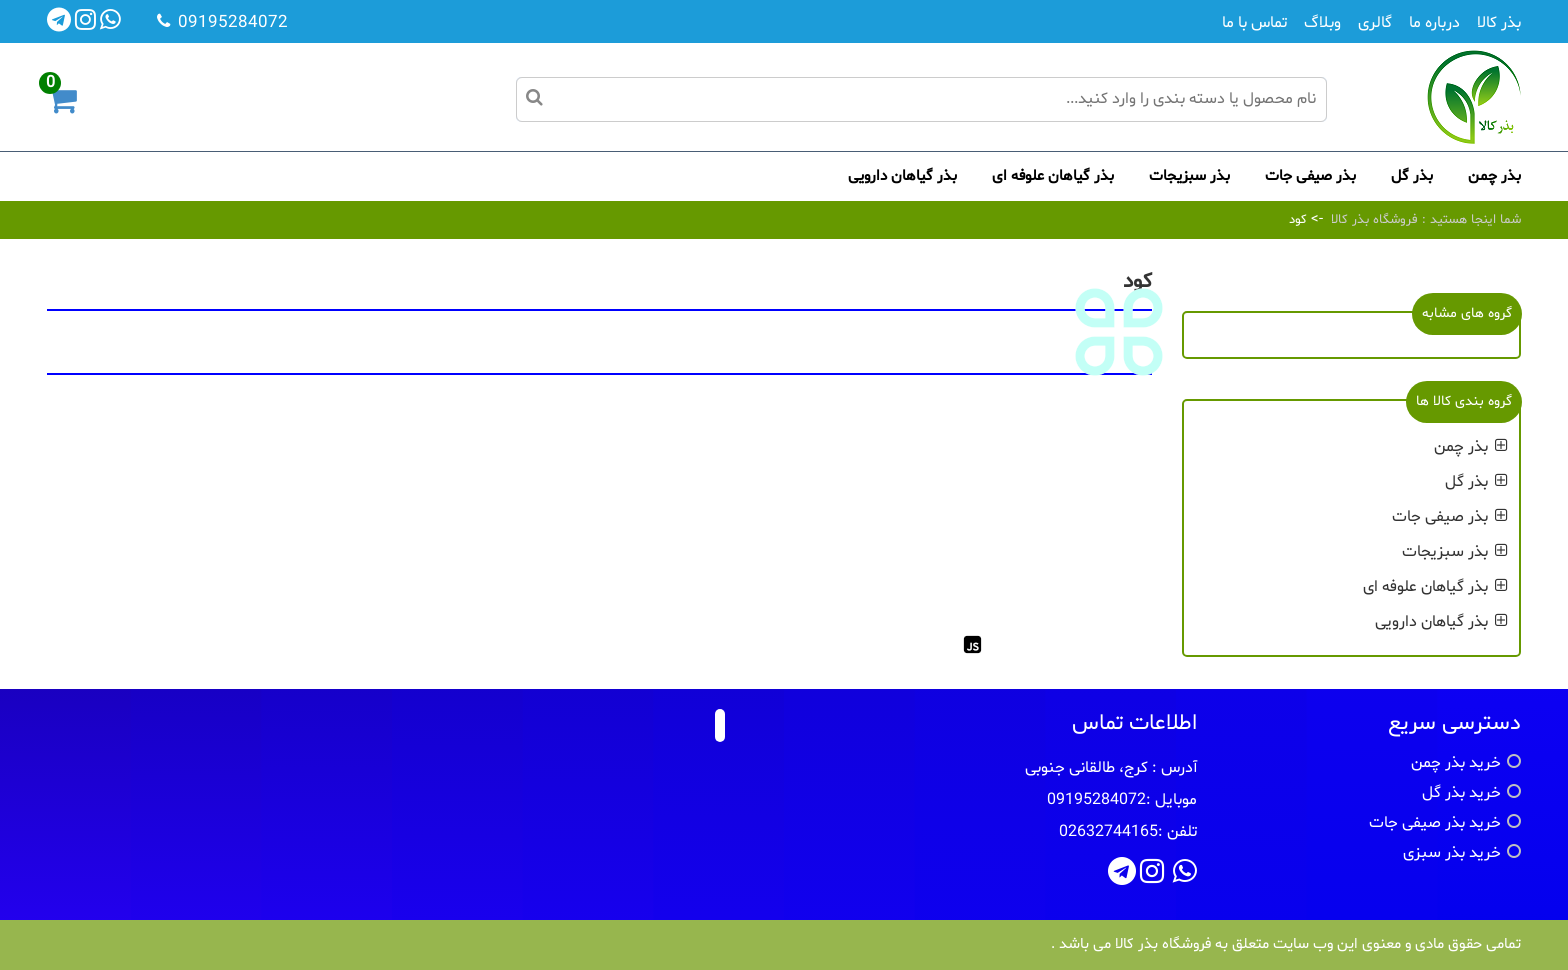 This screenshot has width=1568, height=970. What do you see at coordinates (1119, 332) in the screenshot?
I see `open the app drawer or menu` at bounding box center [1119, 332].